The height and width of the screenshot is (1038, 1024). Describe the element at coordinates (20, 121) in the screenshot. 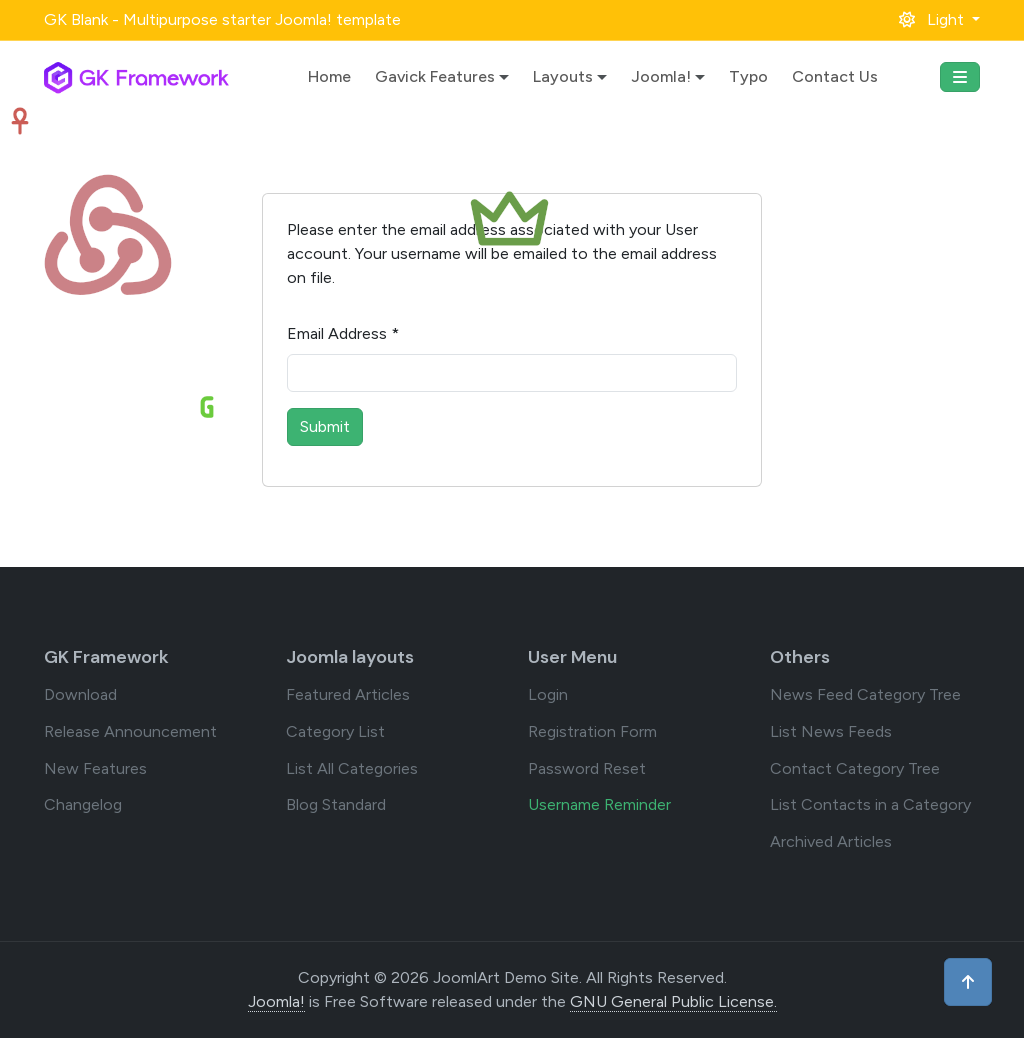

I see `indicates egyptian or ancient history content` at that location.